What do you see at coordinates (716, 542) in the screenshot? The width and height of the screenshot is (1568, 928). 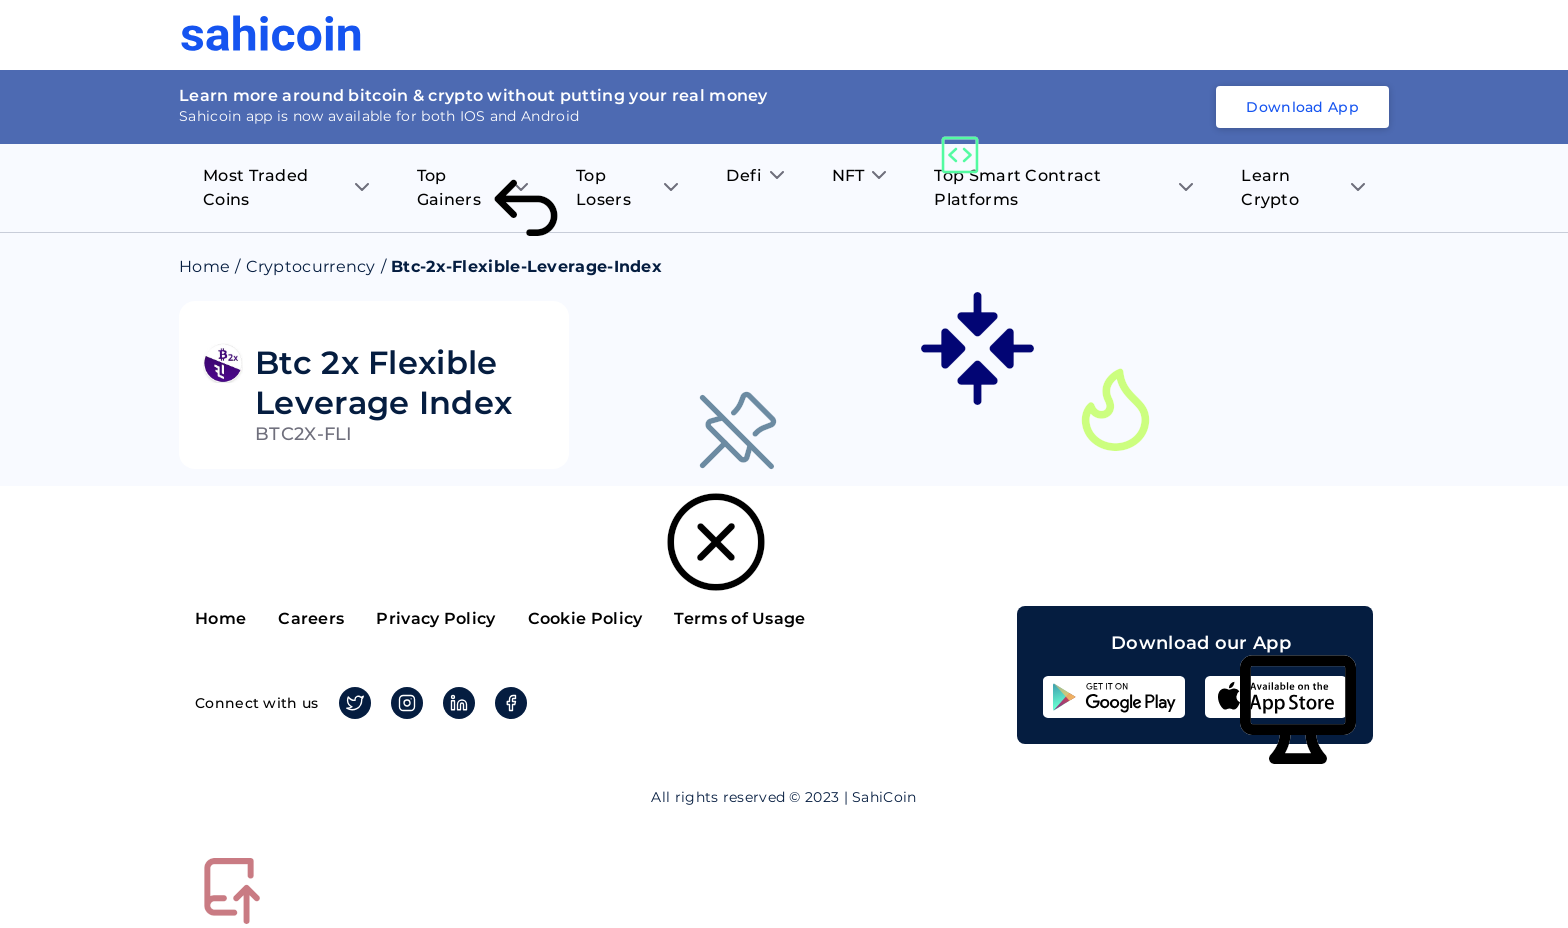 I see `close or dismiss a dialog` at bounding box center [716, 542].